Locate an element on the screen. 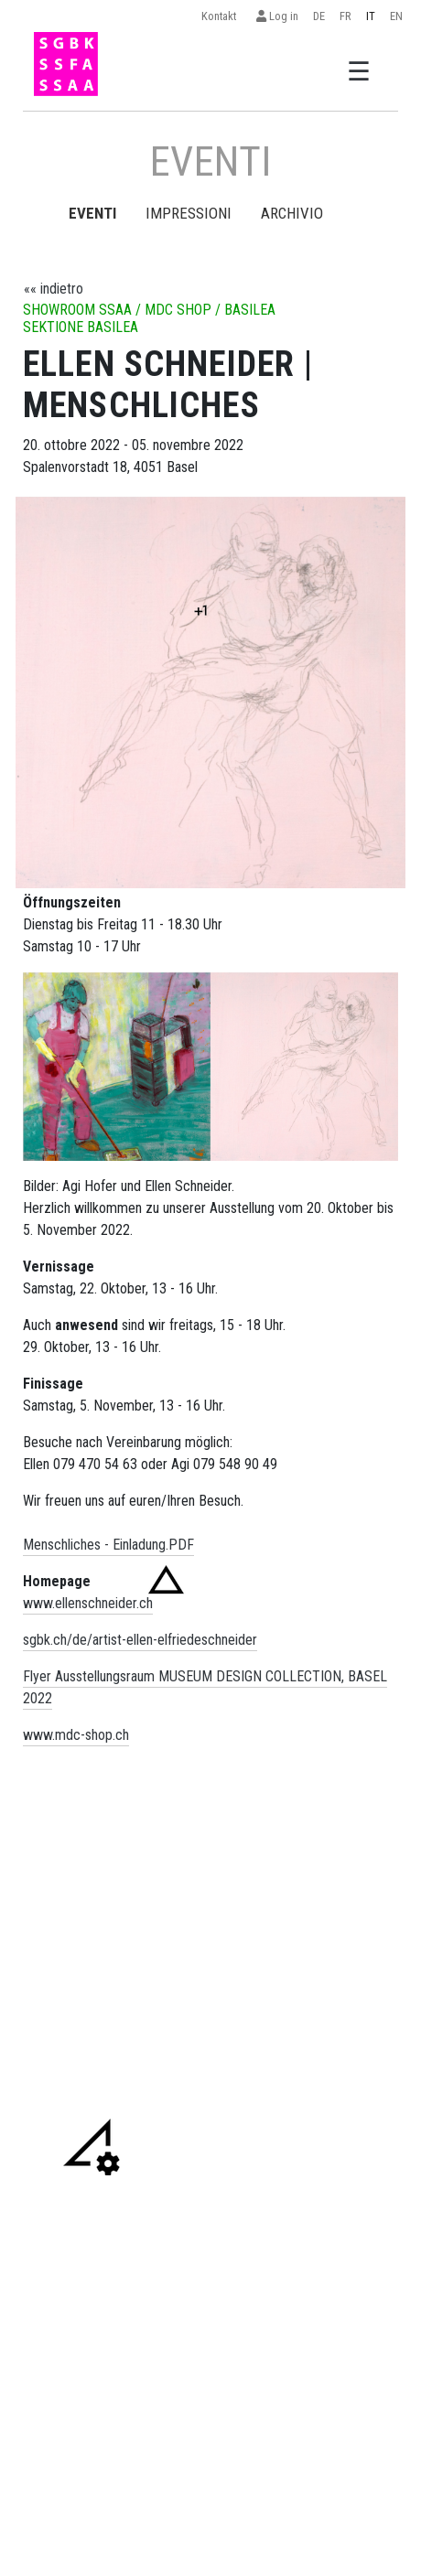 Image resolution: width=421 pixels, height=2576 pixels. view change history or version log is located at coordinates (166, 1579).